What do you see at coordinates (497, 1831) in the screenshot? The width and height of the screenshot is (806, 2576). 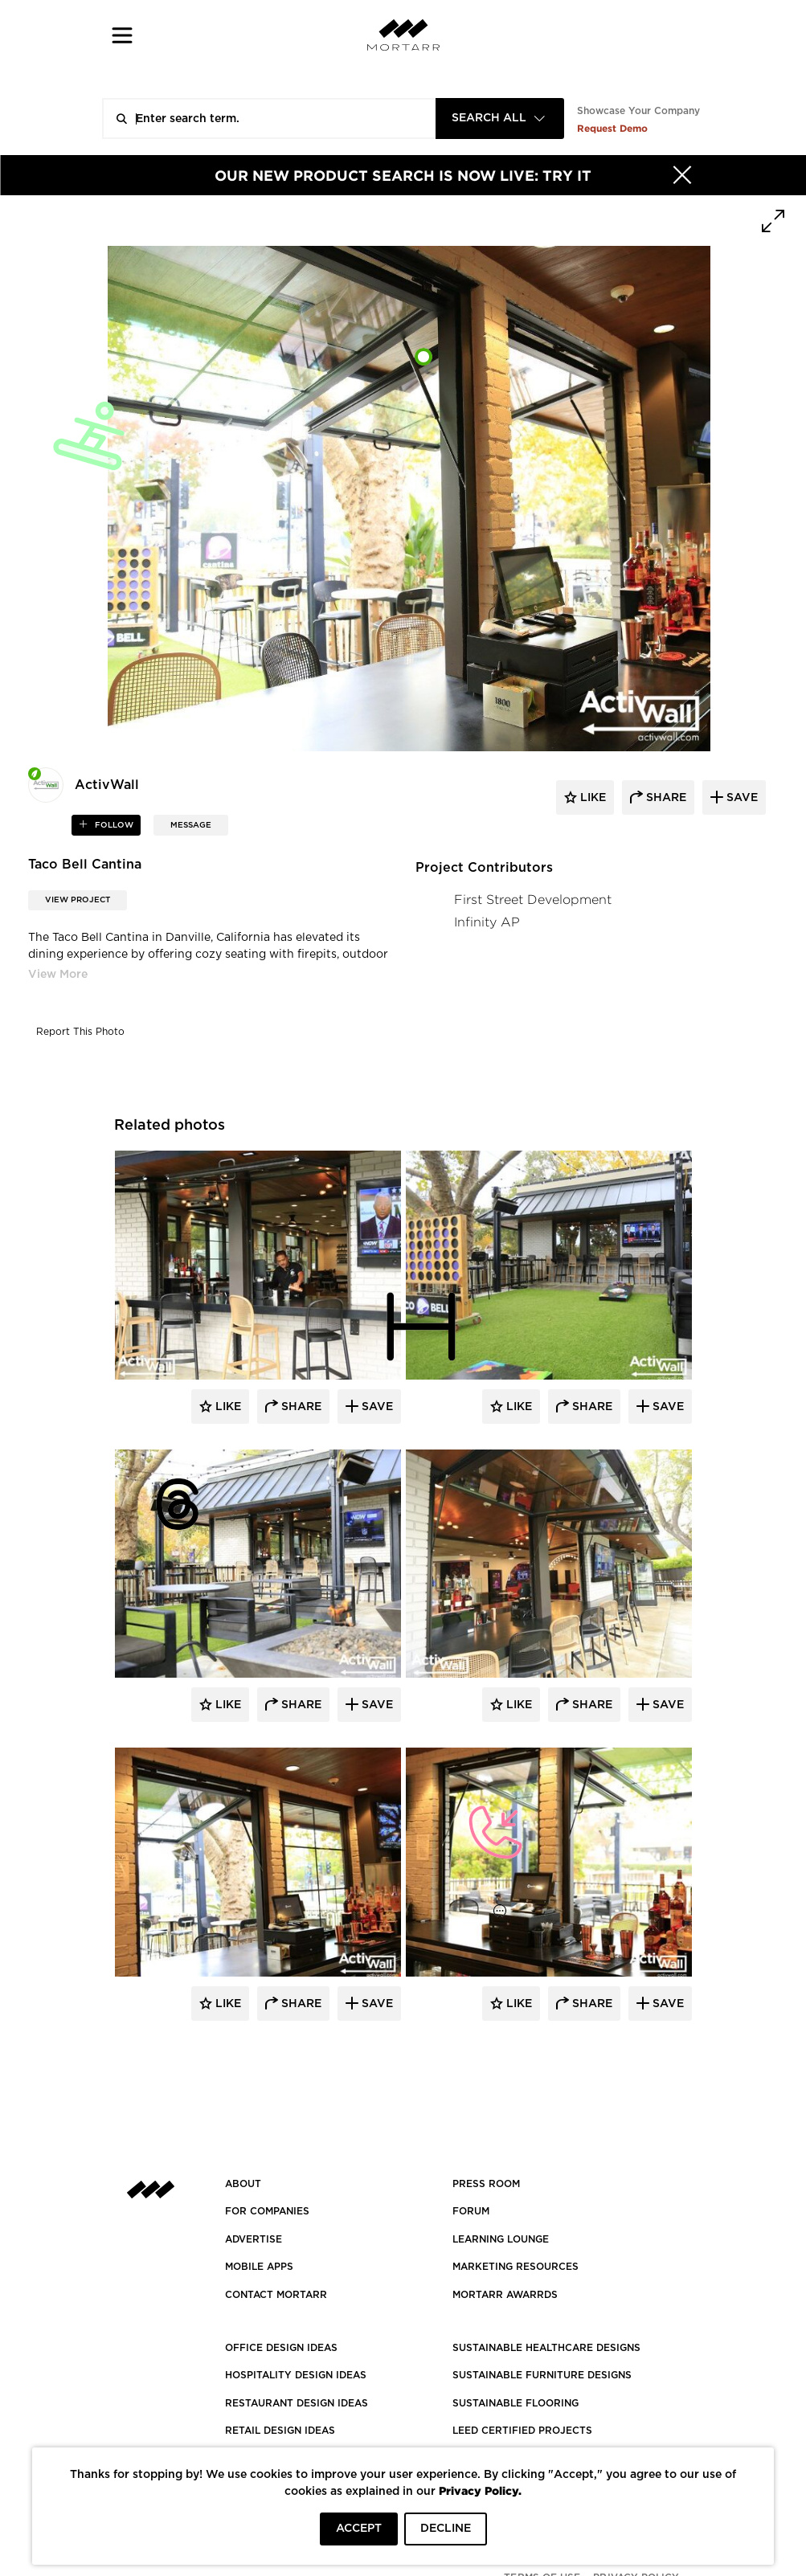 I see `incoming call notification` at bounding box center [497, 1831].